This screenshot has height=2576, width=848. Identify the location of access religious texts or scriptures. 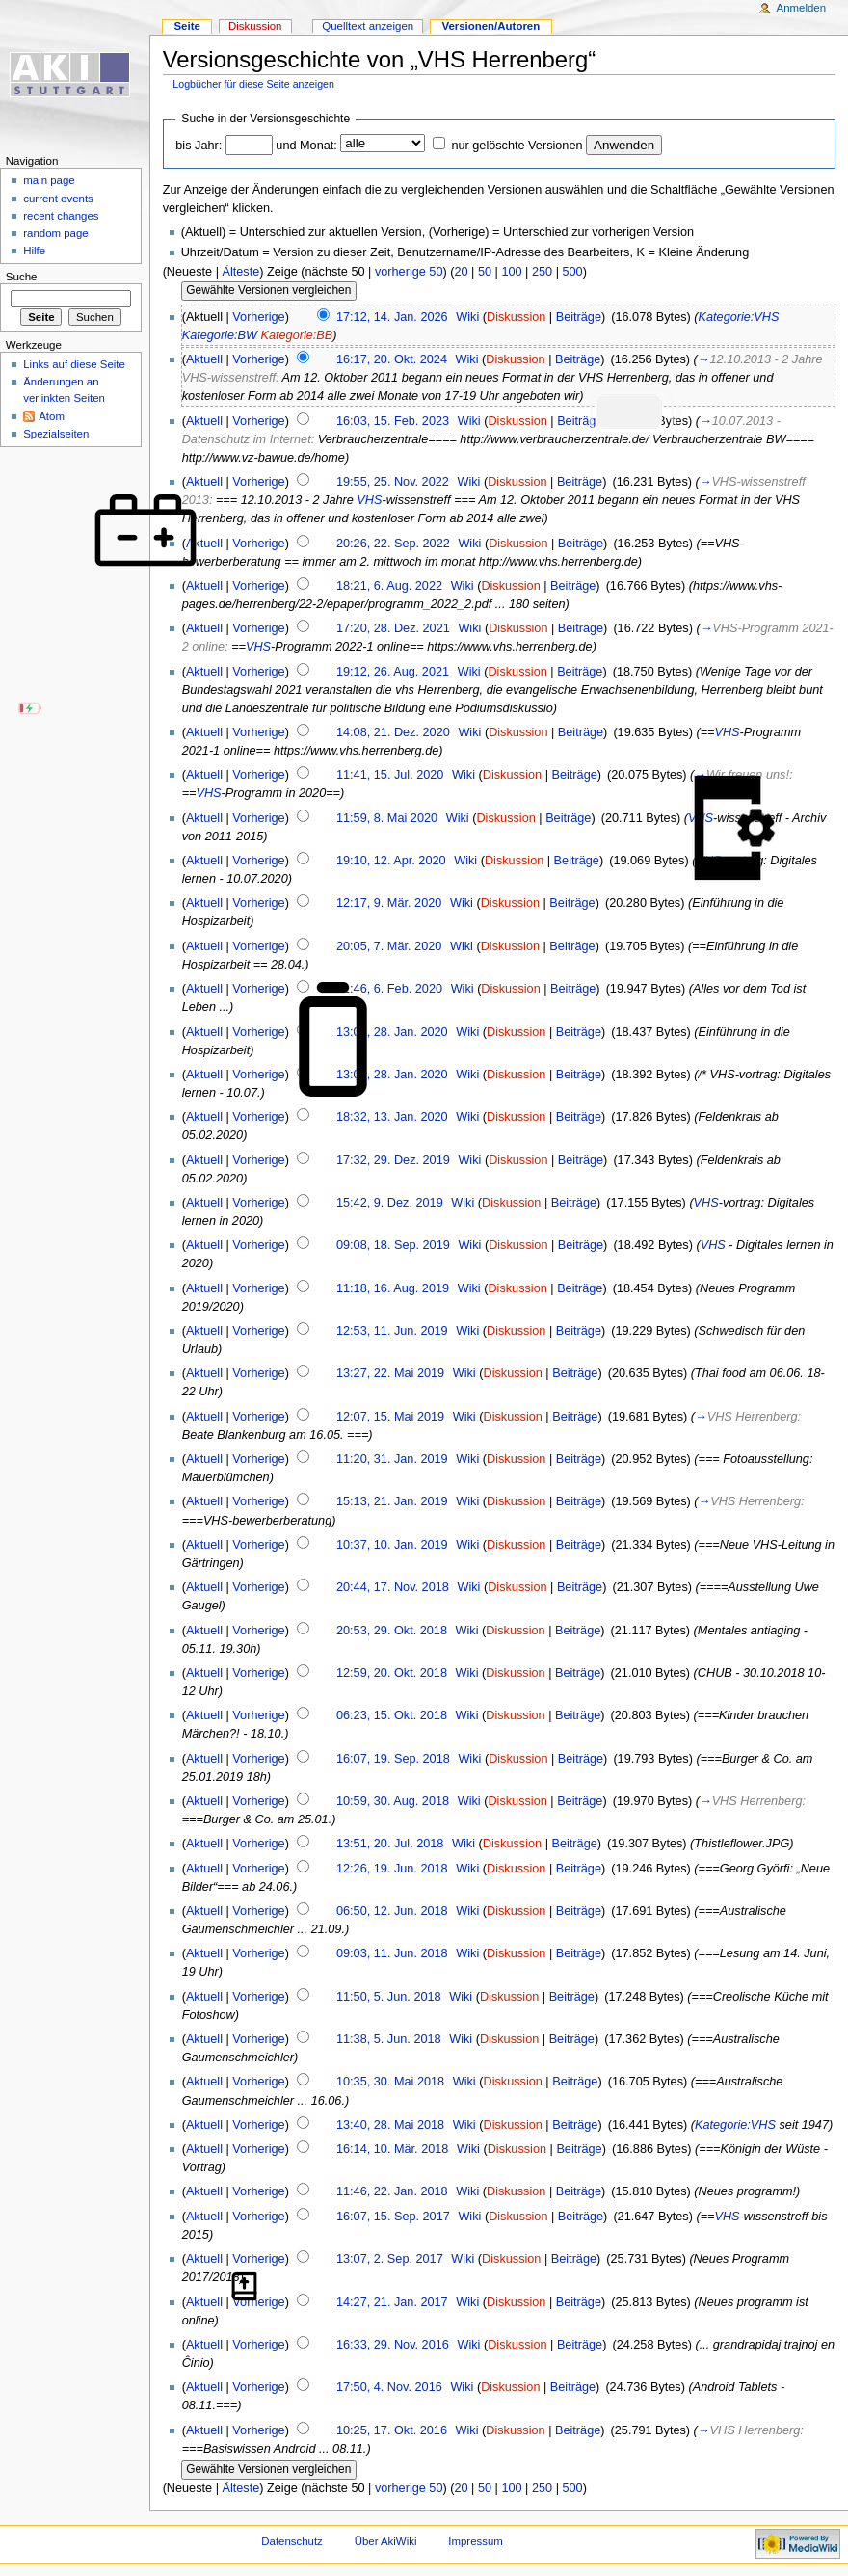
(244, 2286).